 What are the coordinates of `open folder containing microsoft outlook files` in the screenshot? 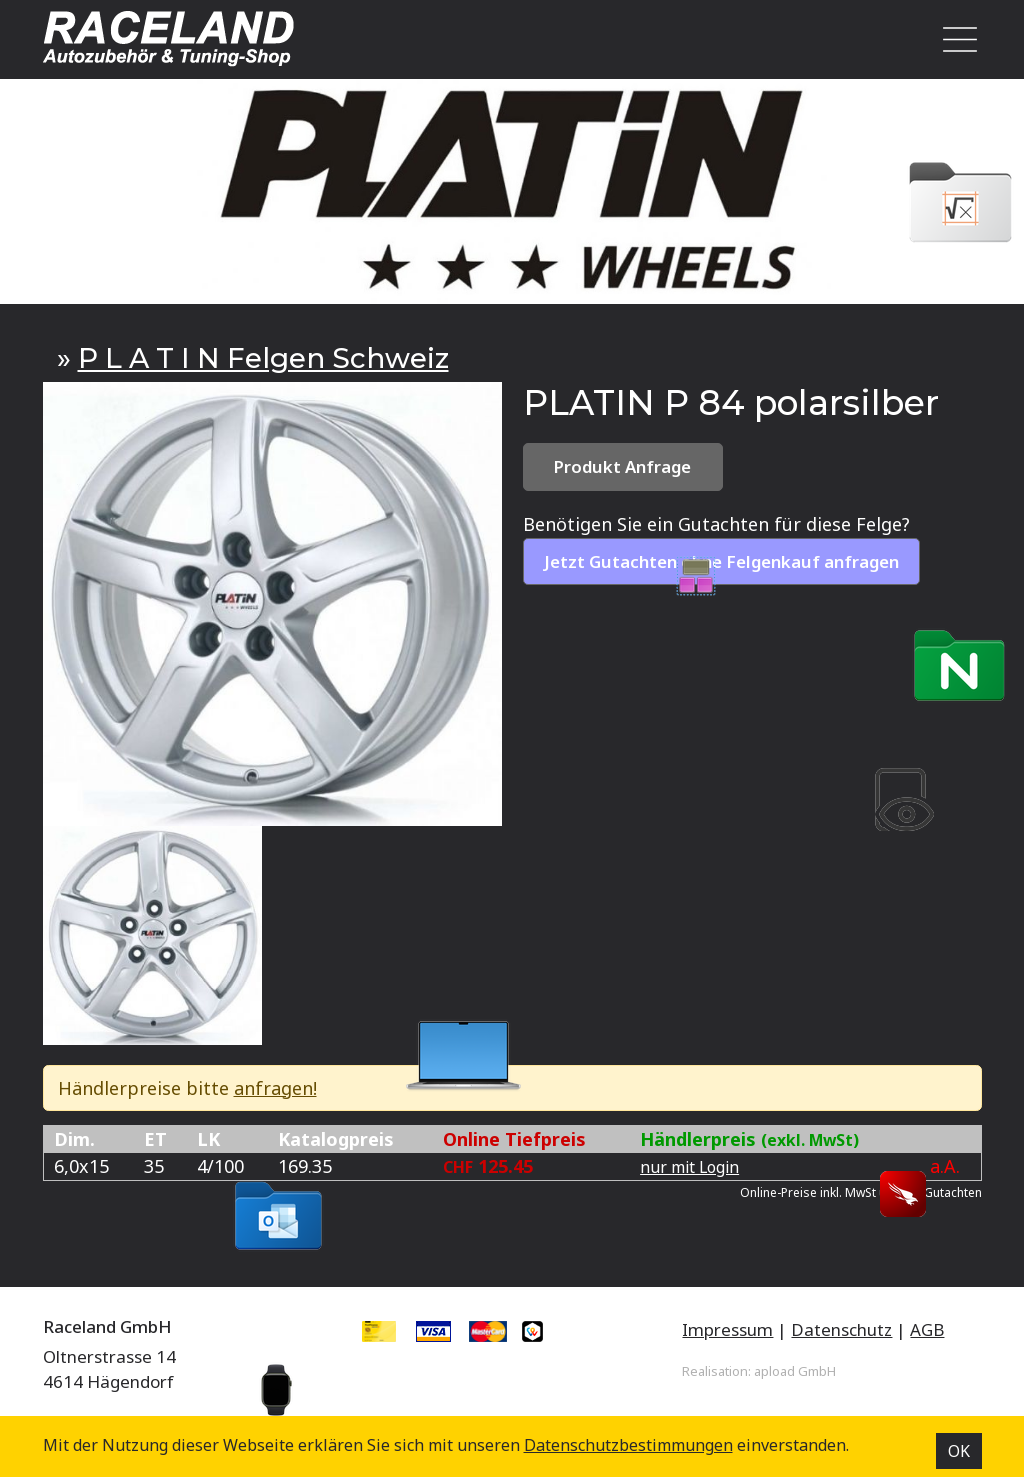 It's located at (278, 1218).